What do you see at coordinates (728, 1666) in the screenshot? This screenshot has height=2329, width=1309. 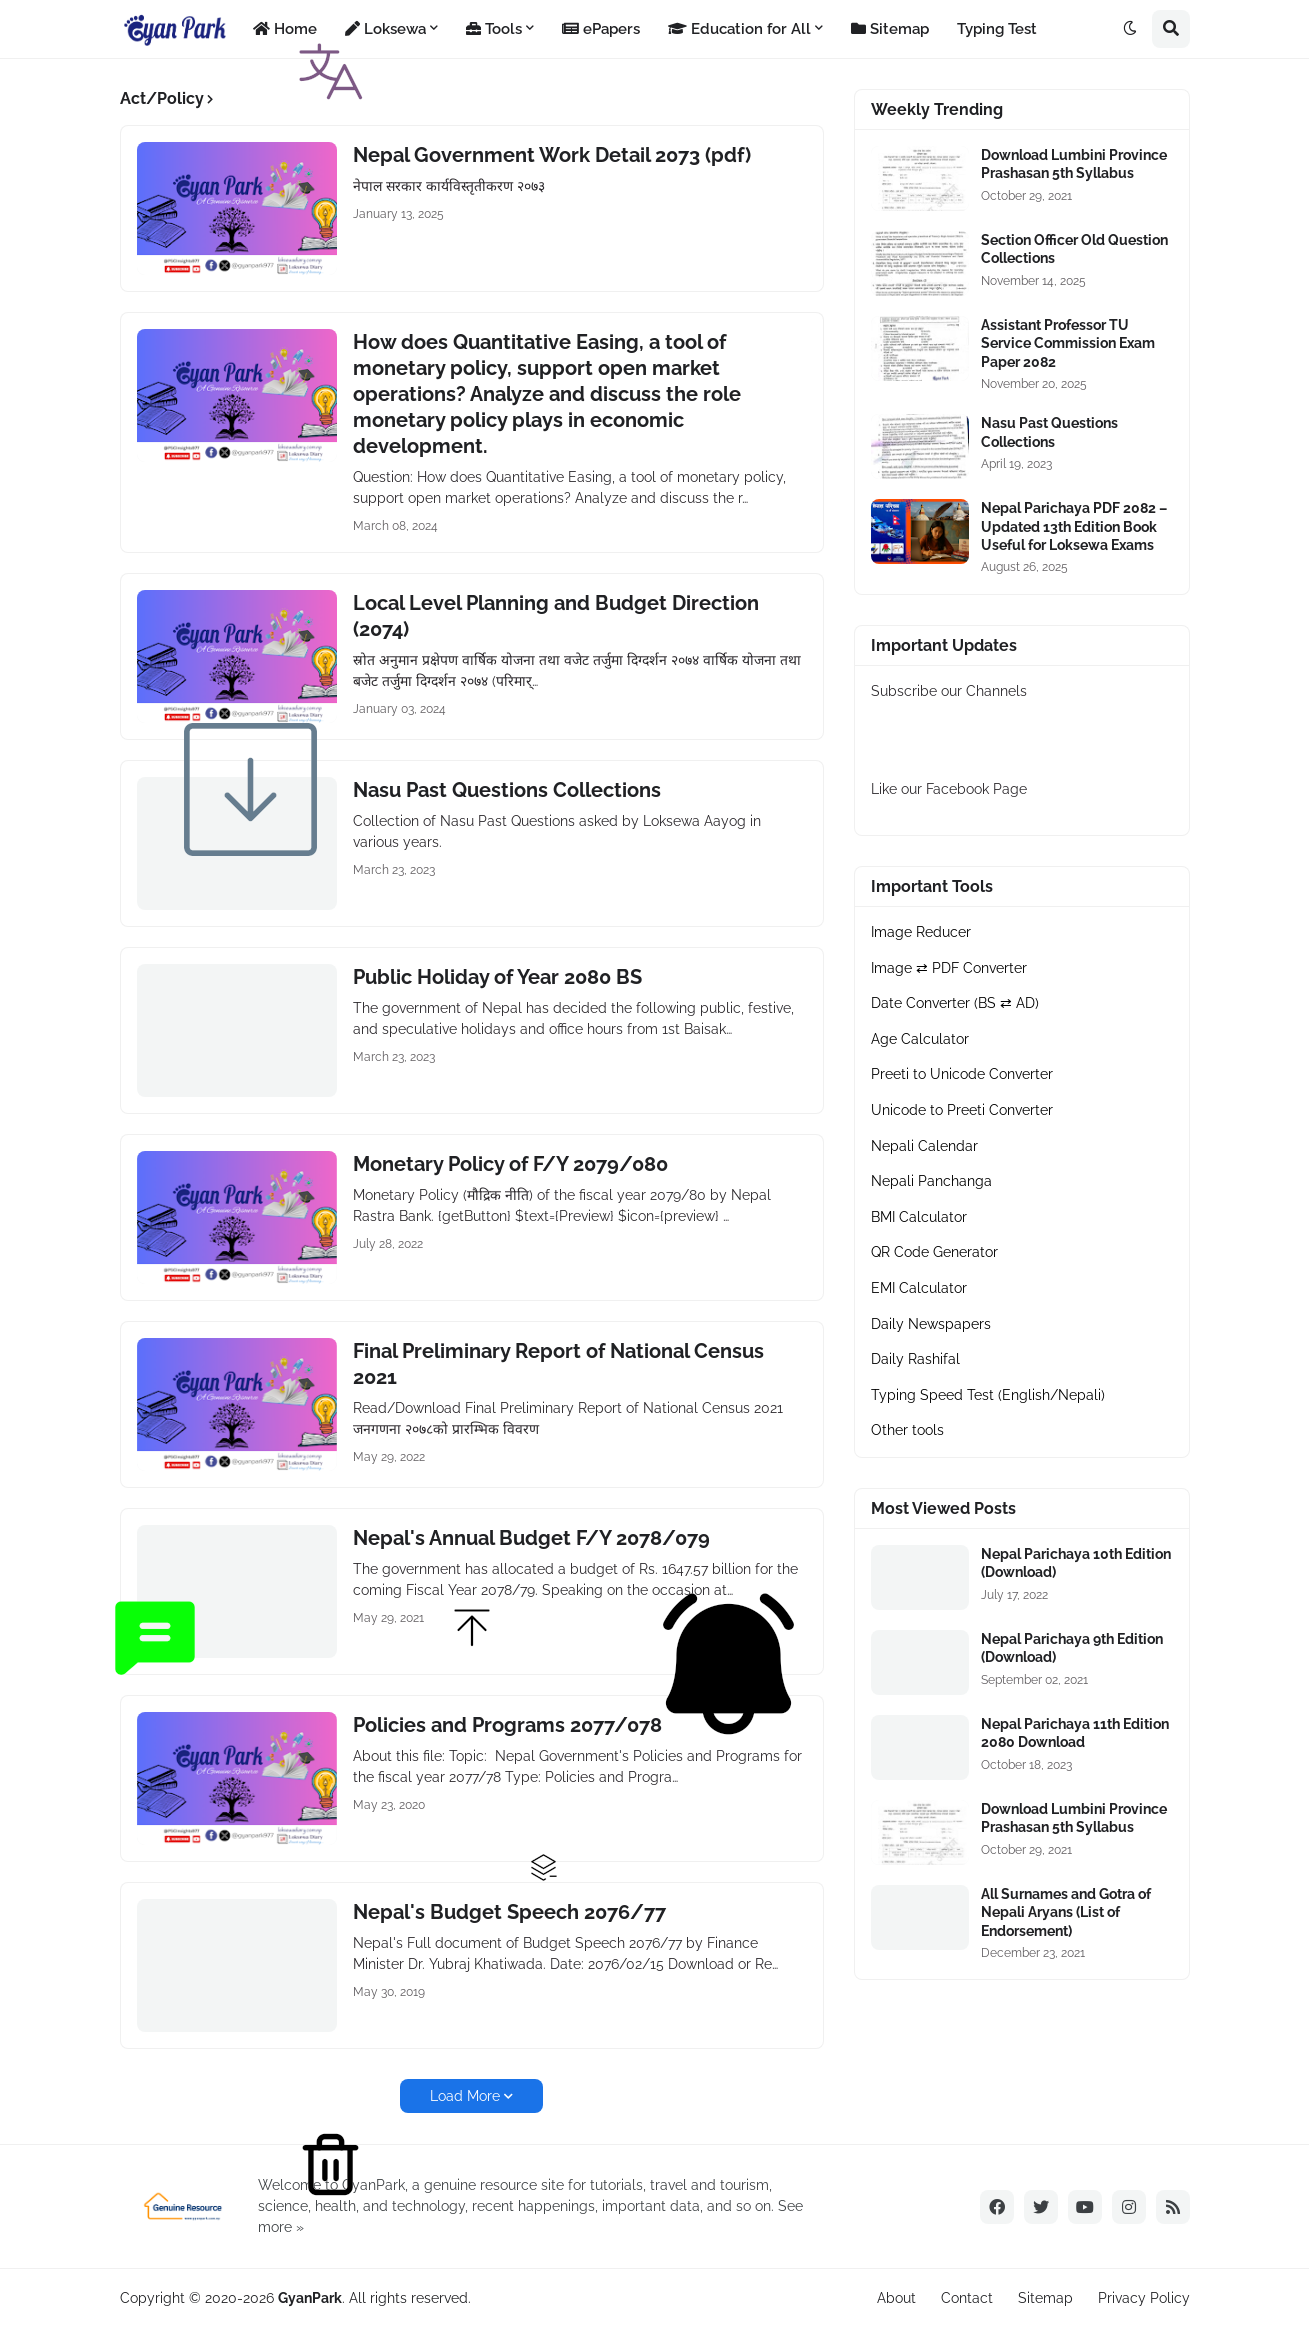 I see `indicates new notifications or alerts` at bounding box center [728, 1666].